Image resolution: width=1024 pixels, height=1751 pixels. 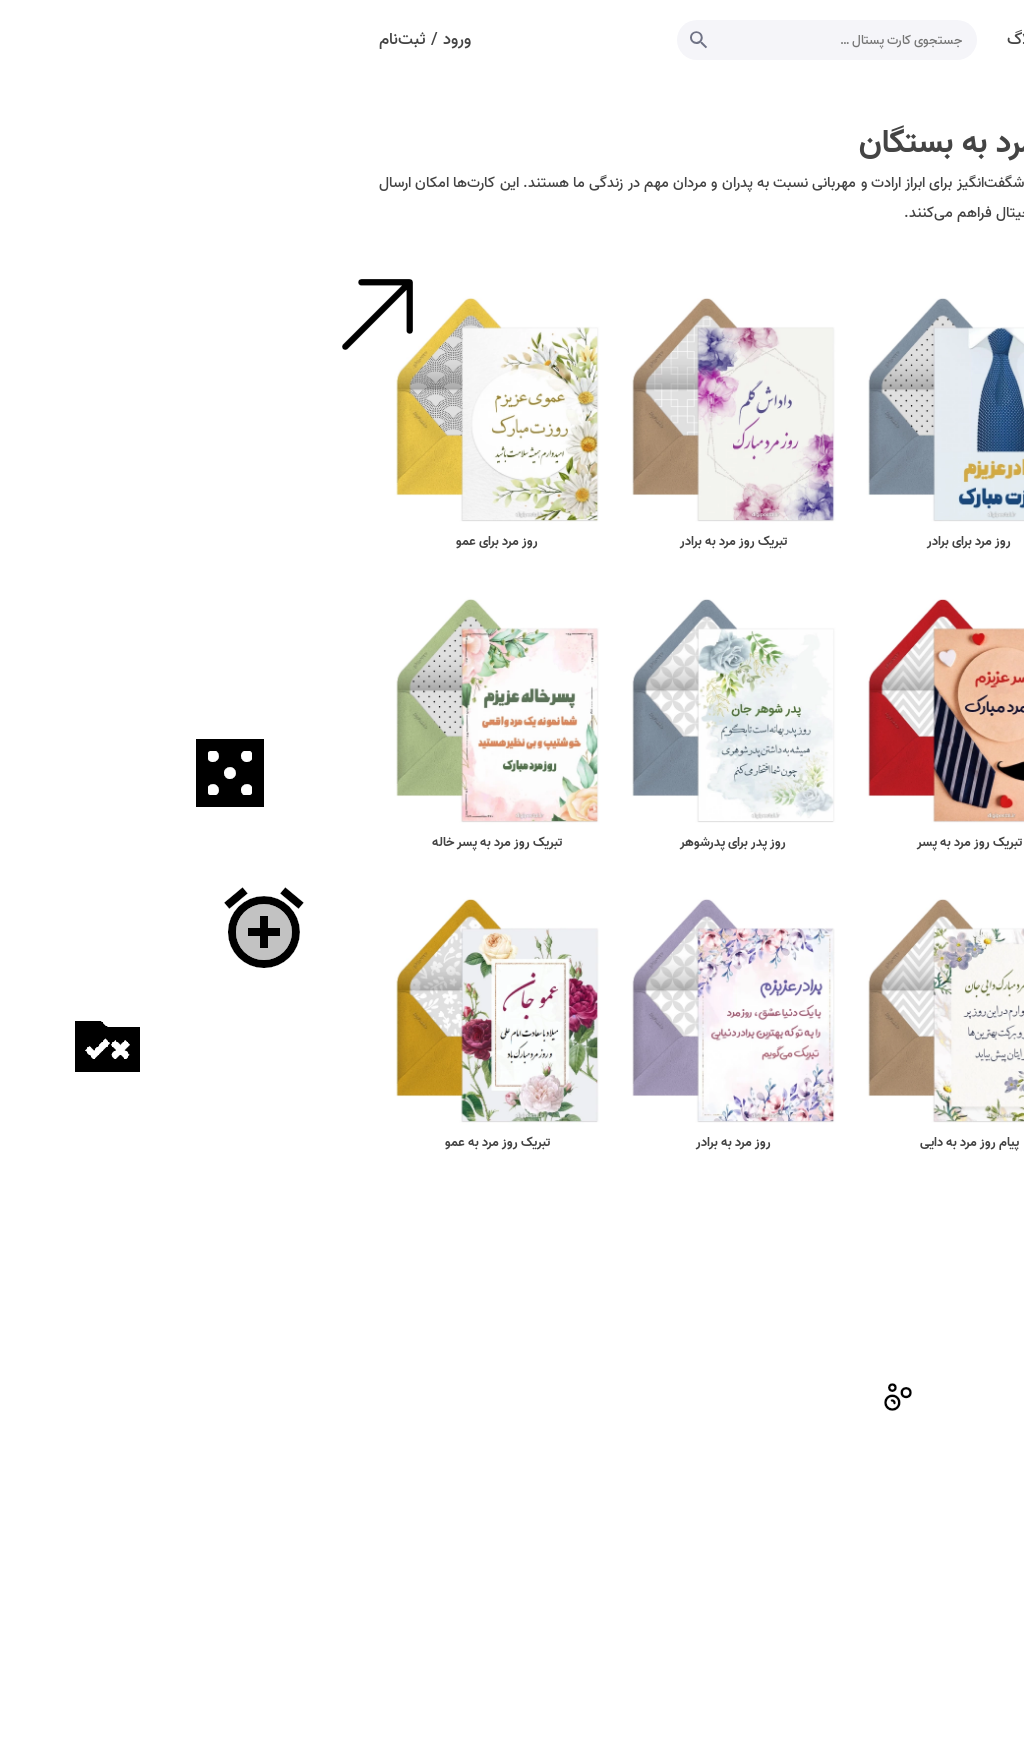 I want to click on access casino or gambling games, so click(x=230, y=773).